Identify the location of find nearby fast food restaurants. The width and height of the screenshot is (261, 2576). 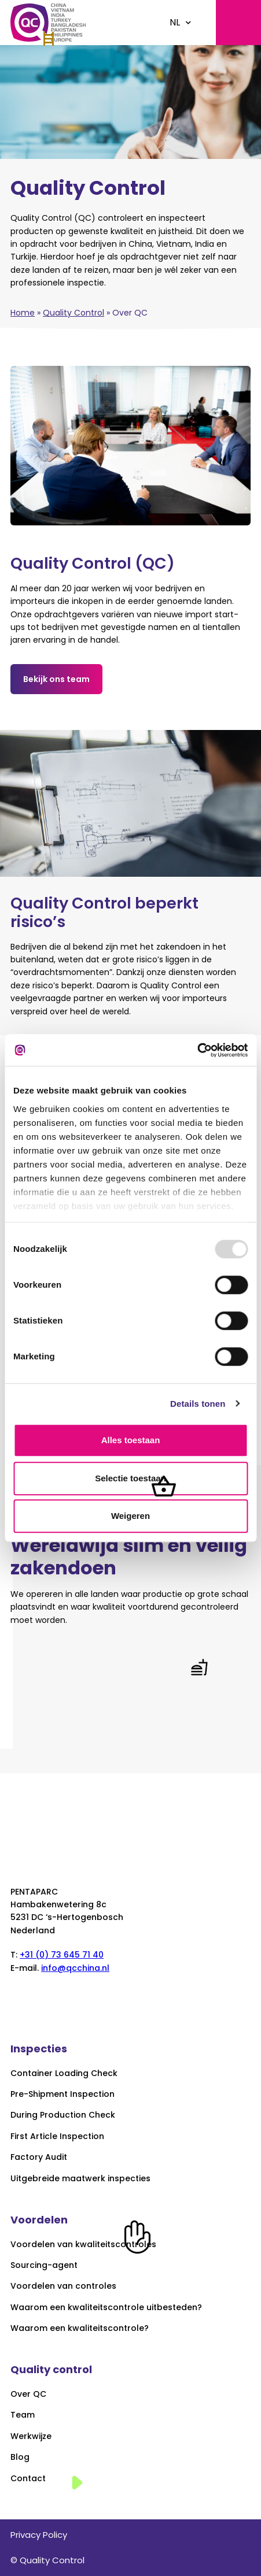
(199, 1667).